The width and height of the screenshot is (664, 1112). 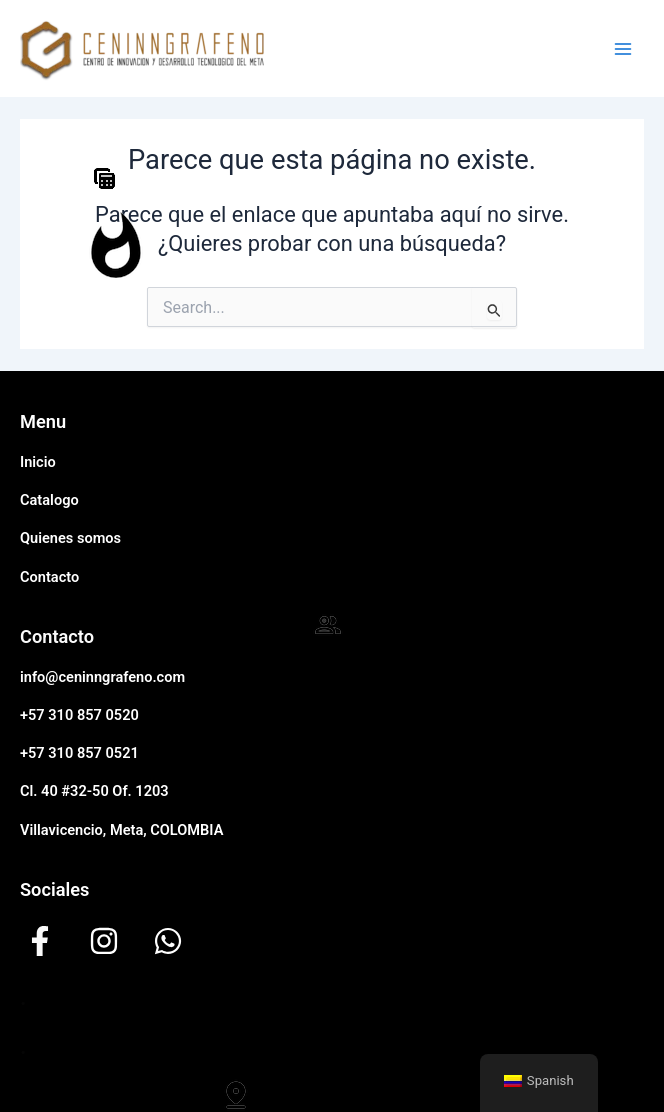 I want to click on drop a pin to mark a location on the map, so click(x=236, y=1095).